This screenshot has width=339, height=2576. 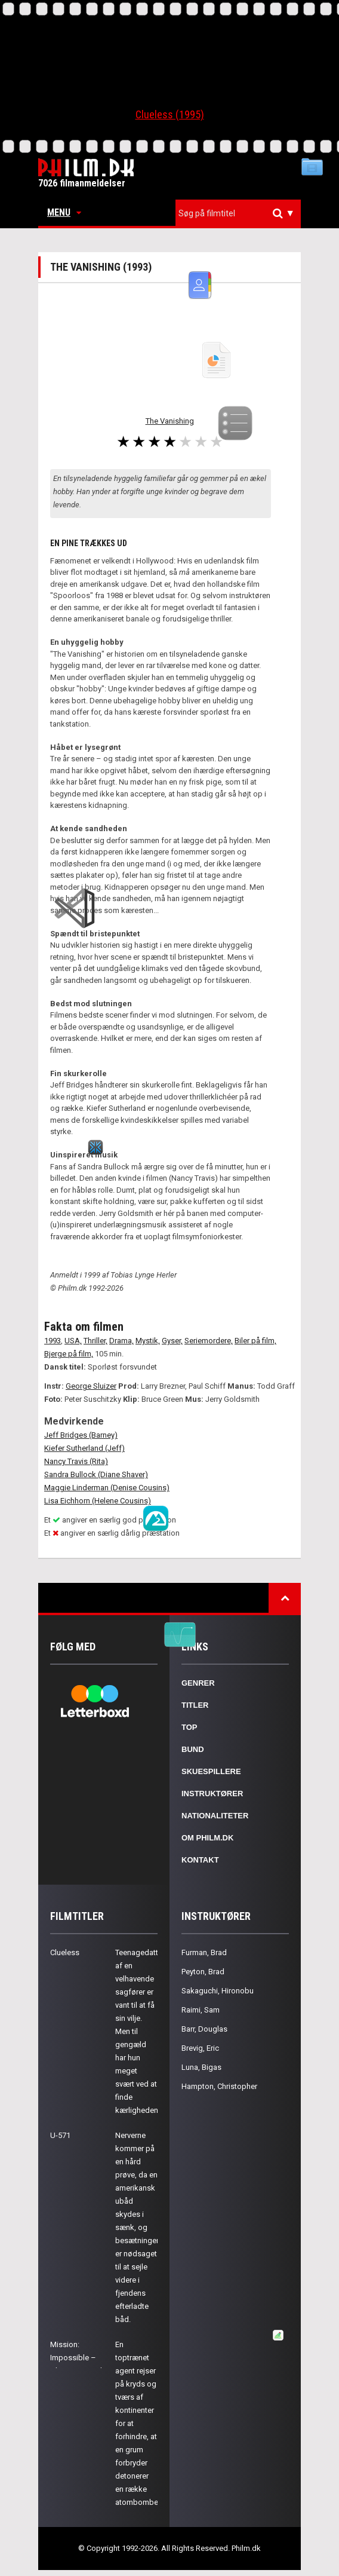 I want to click on open system resource usage monitor, so click(x=180, y=1634).